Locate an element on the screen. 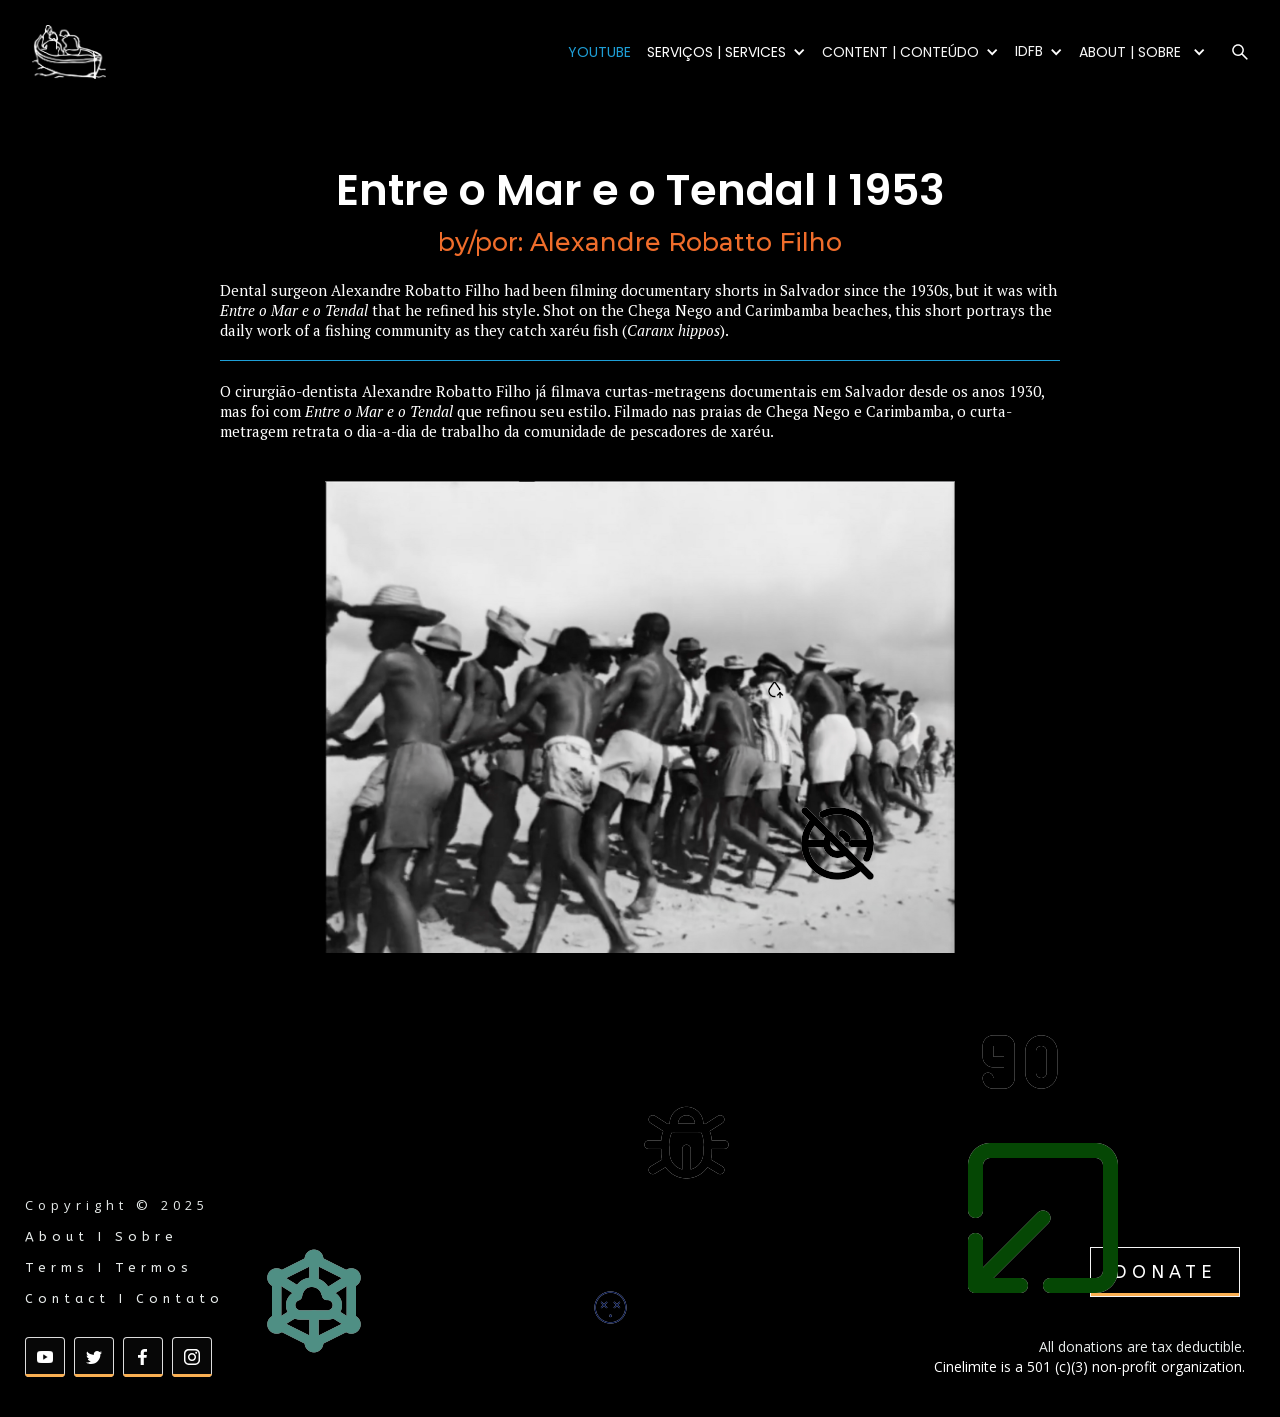 The height and width of the screenshot is (1417, 1280). indicates an error or failed action is located at coordinates (610, 1307).